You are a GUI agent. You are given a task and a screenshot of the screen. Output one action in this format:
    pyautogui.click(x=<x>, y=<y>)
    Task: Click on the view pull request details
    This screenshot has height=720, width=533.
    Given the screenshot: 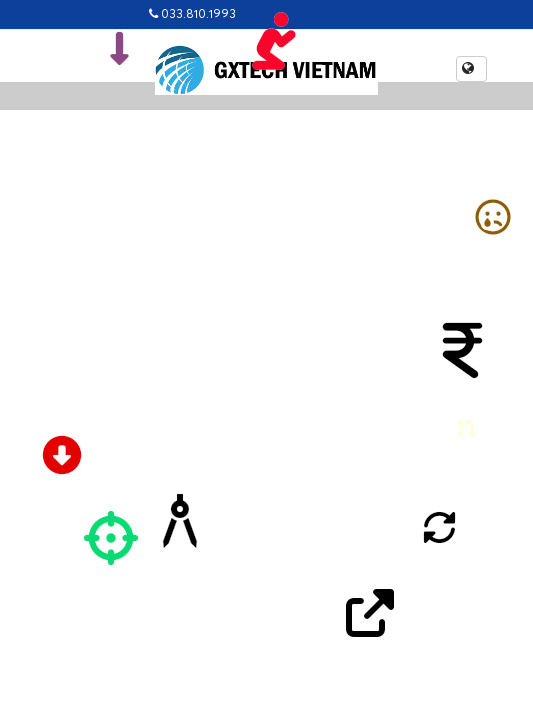 What is the action you would take?
    pyautogui.click(x=466, y=428)
    